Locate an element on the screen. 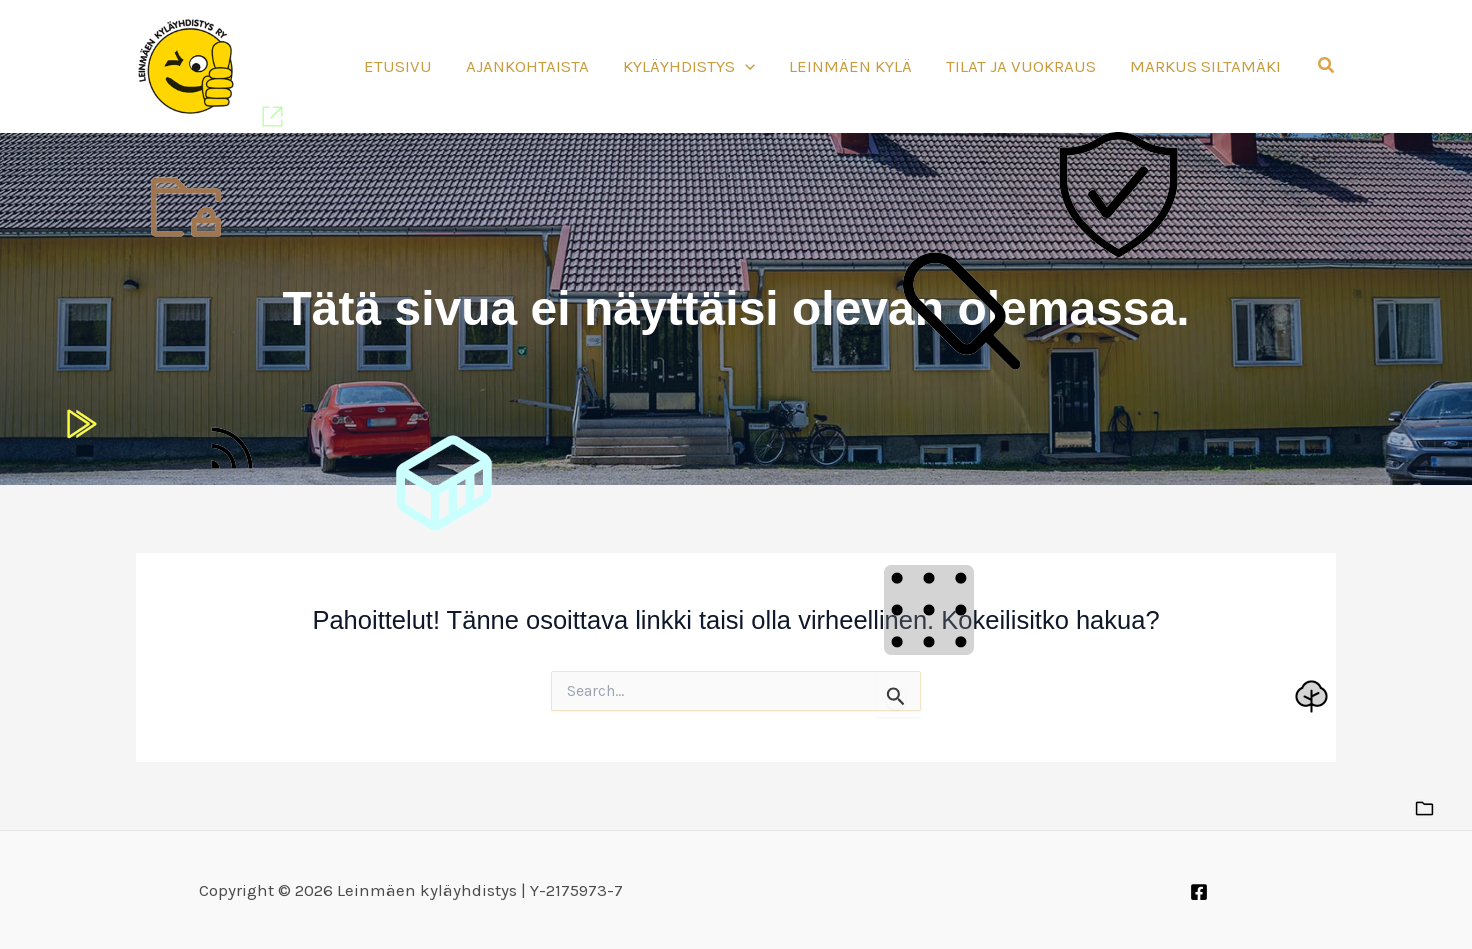 This screenshot has height=949, width=1472. indicates a trusted or verified workspace is located at coordinates (1118, 195).